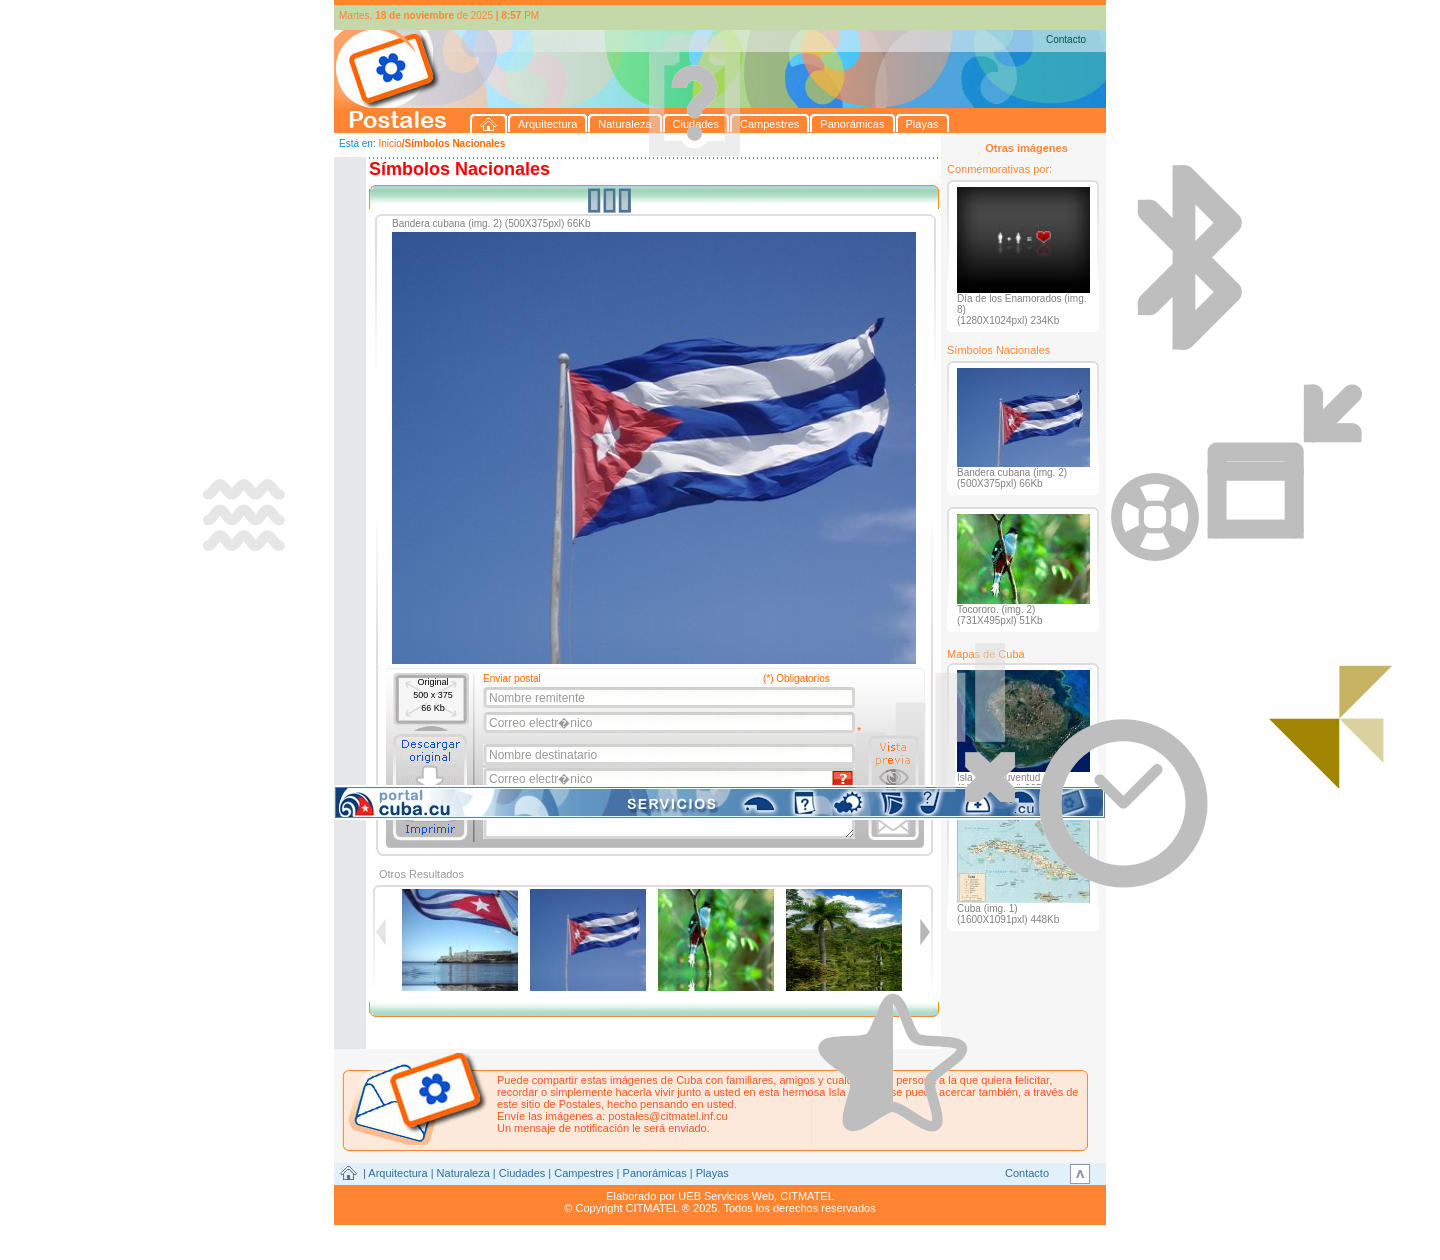 This screenshot has height=1260, width=1440. I want to click on switch between open workspaces or desktops, so click(609, 200).